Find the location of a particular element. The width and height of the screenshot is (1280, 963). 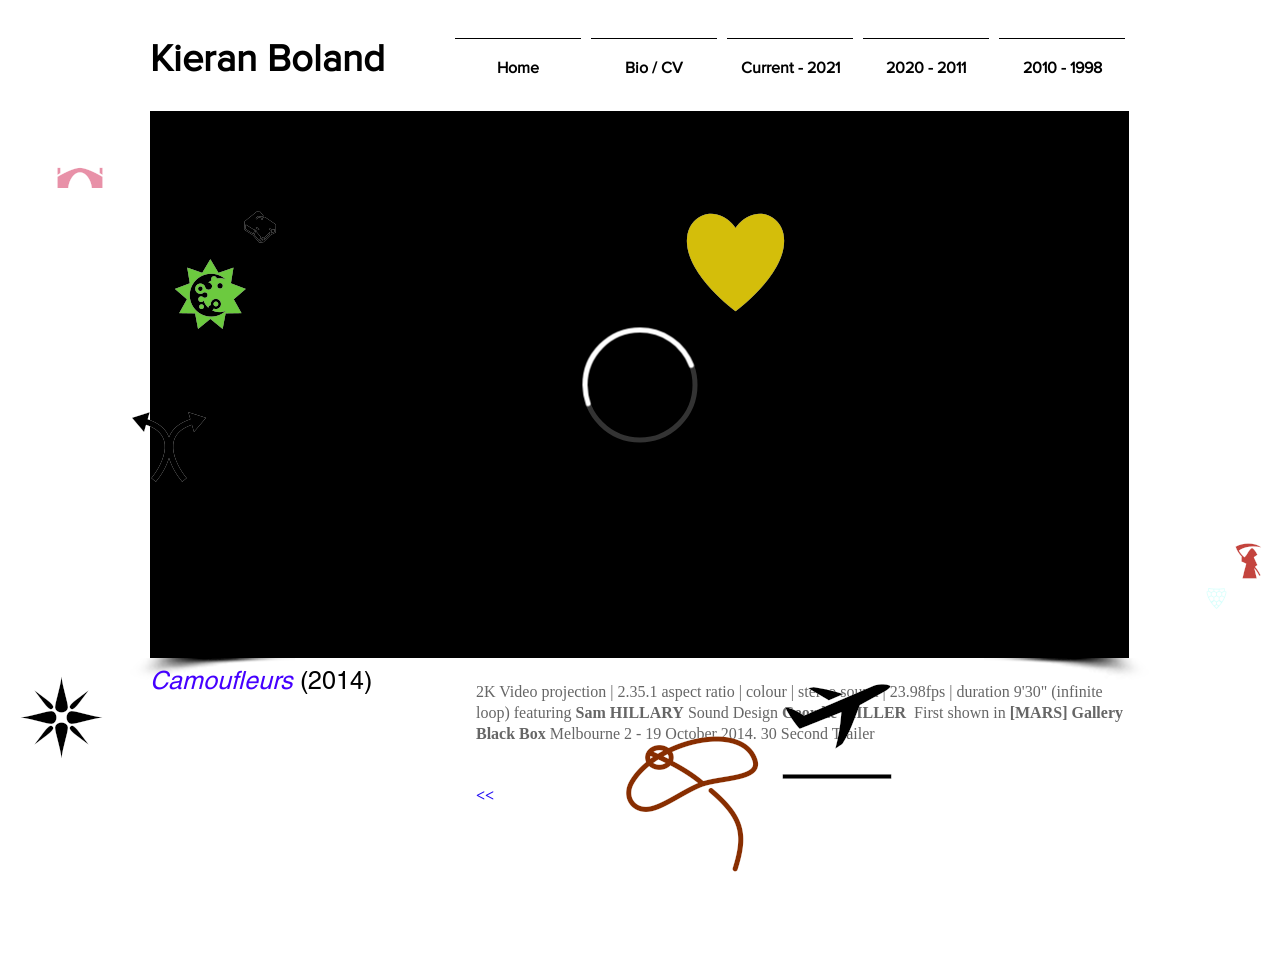

view ancient artifacts or relics in inventory is located at coordinates (260, 227).